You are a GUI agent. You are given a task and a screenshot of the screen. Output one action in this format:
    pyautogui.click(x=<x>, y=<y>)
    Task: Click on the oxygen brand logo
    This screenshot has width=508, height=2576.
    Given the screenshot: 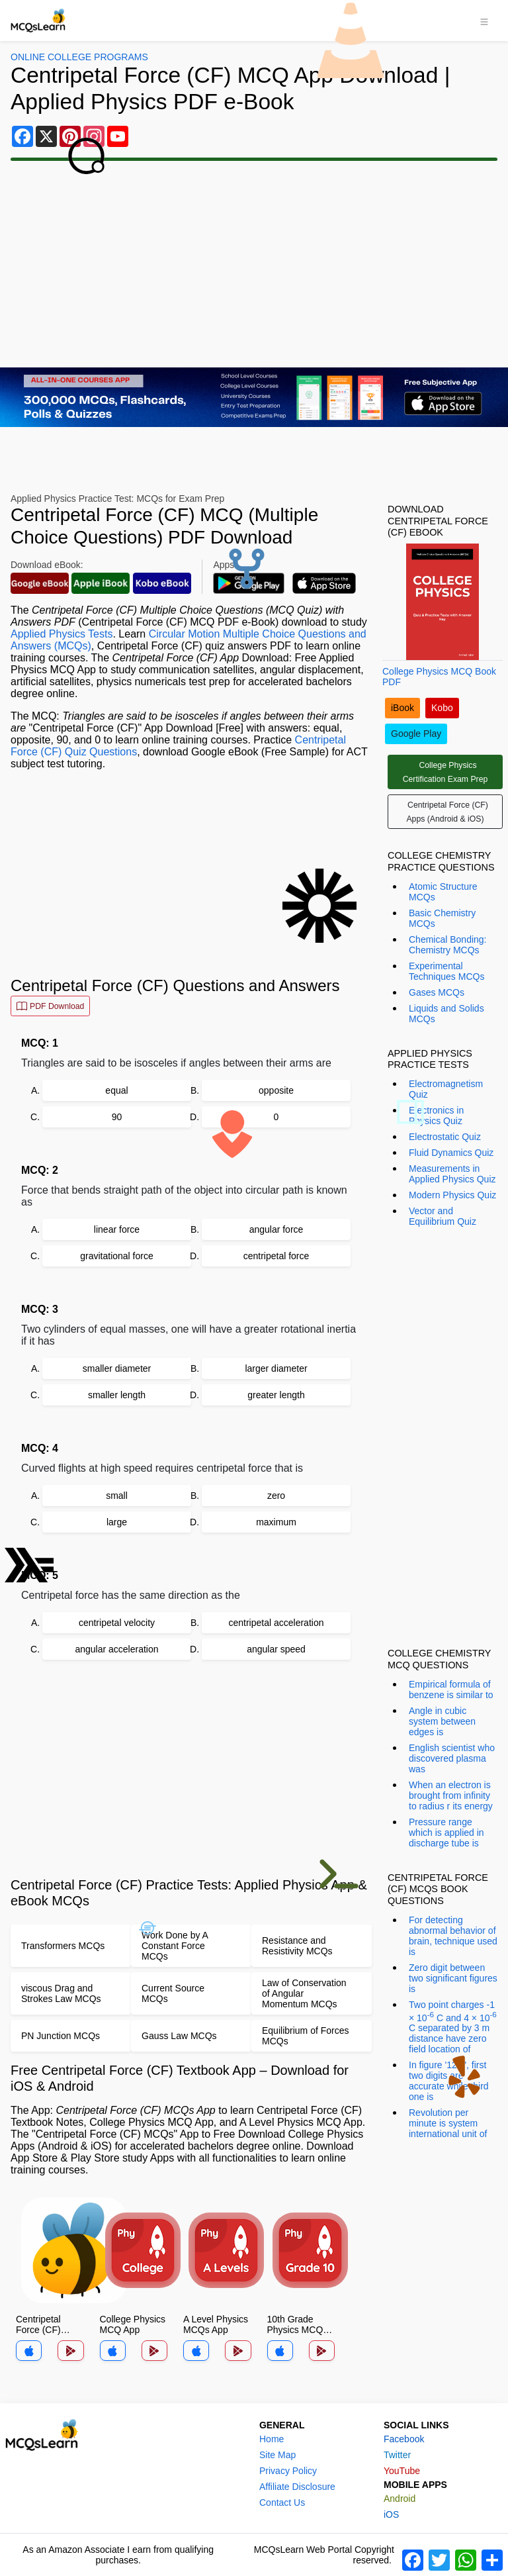 What is the action you would take?
    pyautogui.click(x=86, y=156)
    